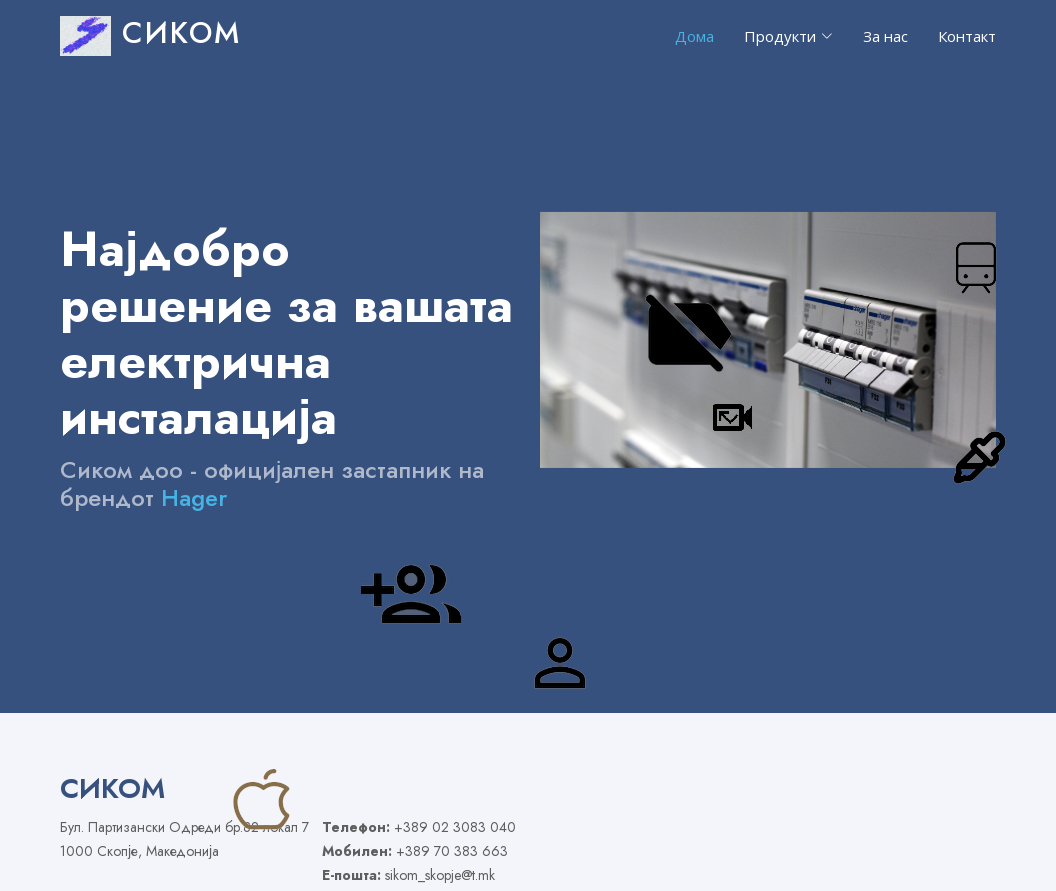  I want to click on sign in with Apple, so click(263, 803).